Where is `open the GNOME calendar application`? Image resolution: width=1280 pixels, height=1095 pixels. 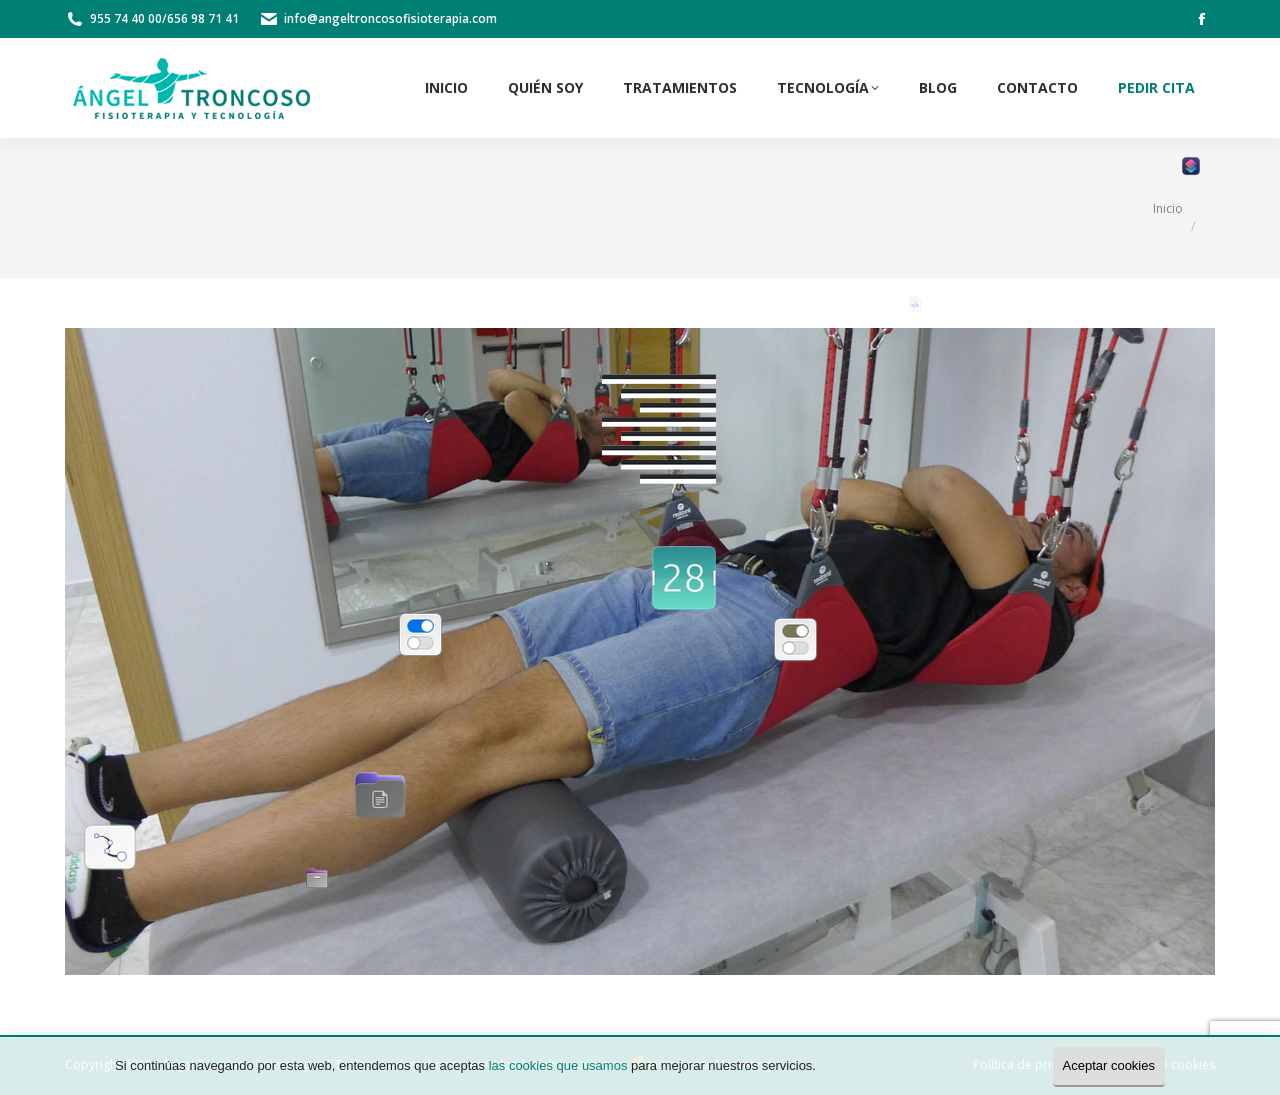
open the GNOME calendar application is located at coordinates (684, 578).